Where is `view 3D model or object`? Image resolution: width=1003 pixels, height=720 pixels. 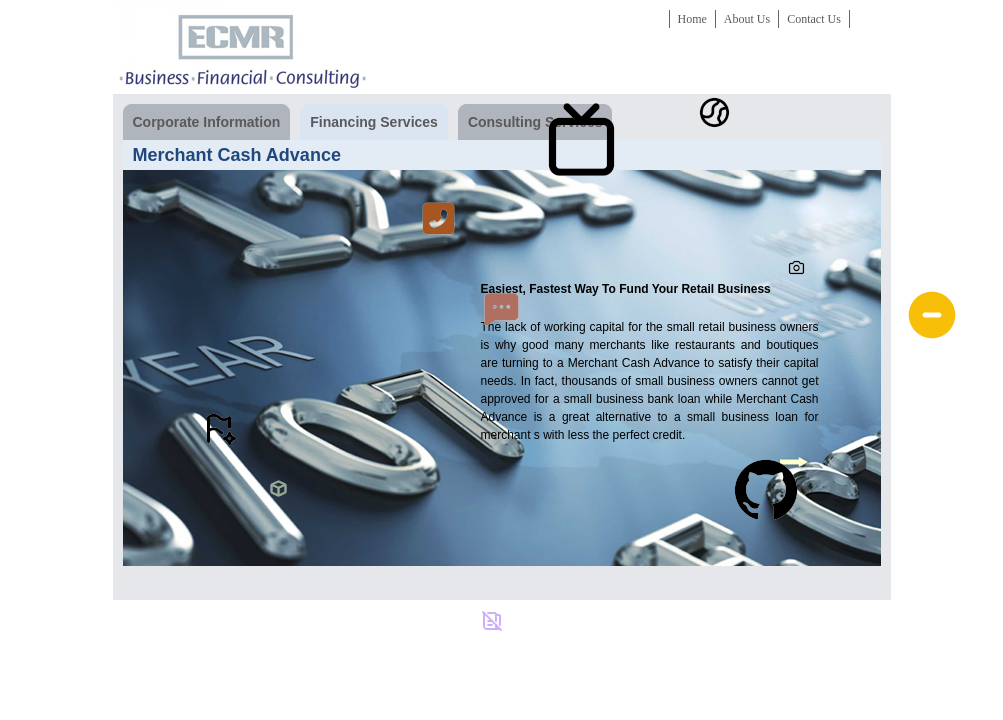
view 3D model or object is located at coordinates (278, 488).